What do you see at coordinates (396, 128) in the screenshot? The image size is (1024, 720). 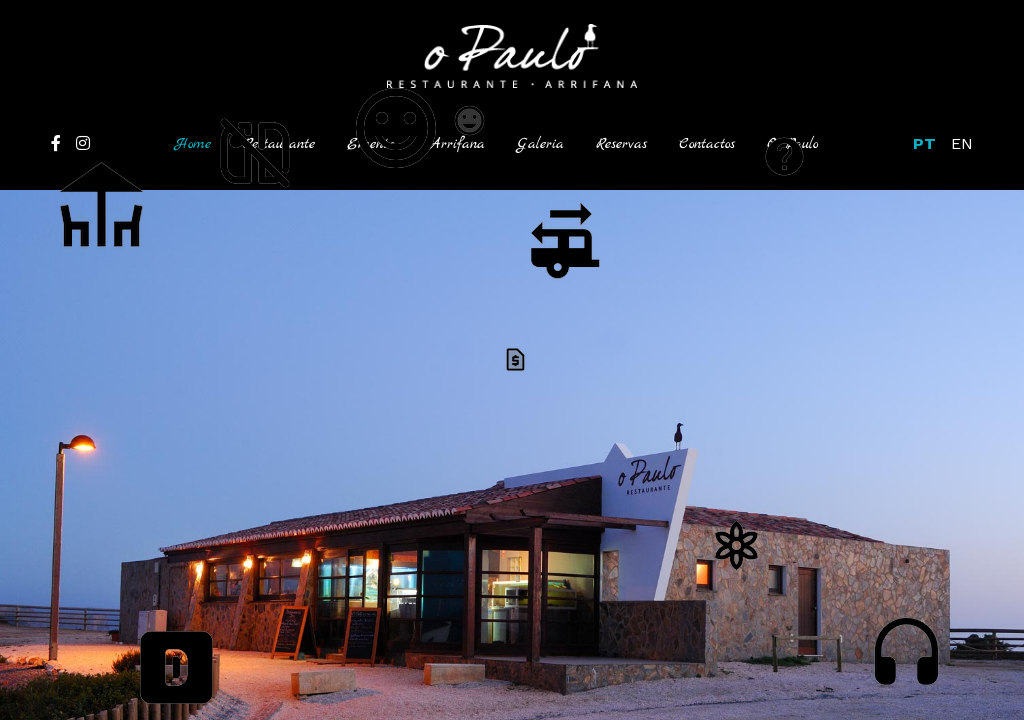 I see `add a reaction or emoji to a message` at bounding box center [396, 128].